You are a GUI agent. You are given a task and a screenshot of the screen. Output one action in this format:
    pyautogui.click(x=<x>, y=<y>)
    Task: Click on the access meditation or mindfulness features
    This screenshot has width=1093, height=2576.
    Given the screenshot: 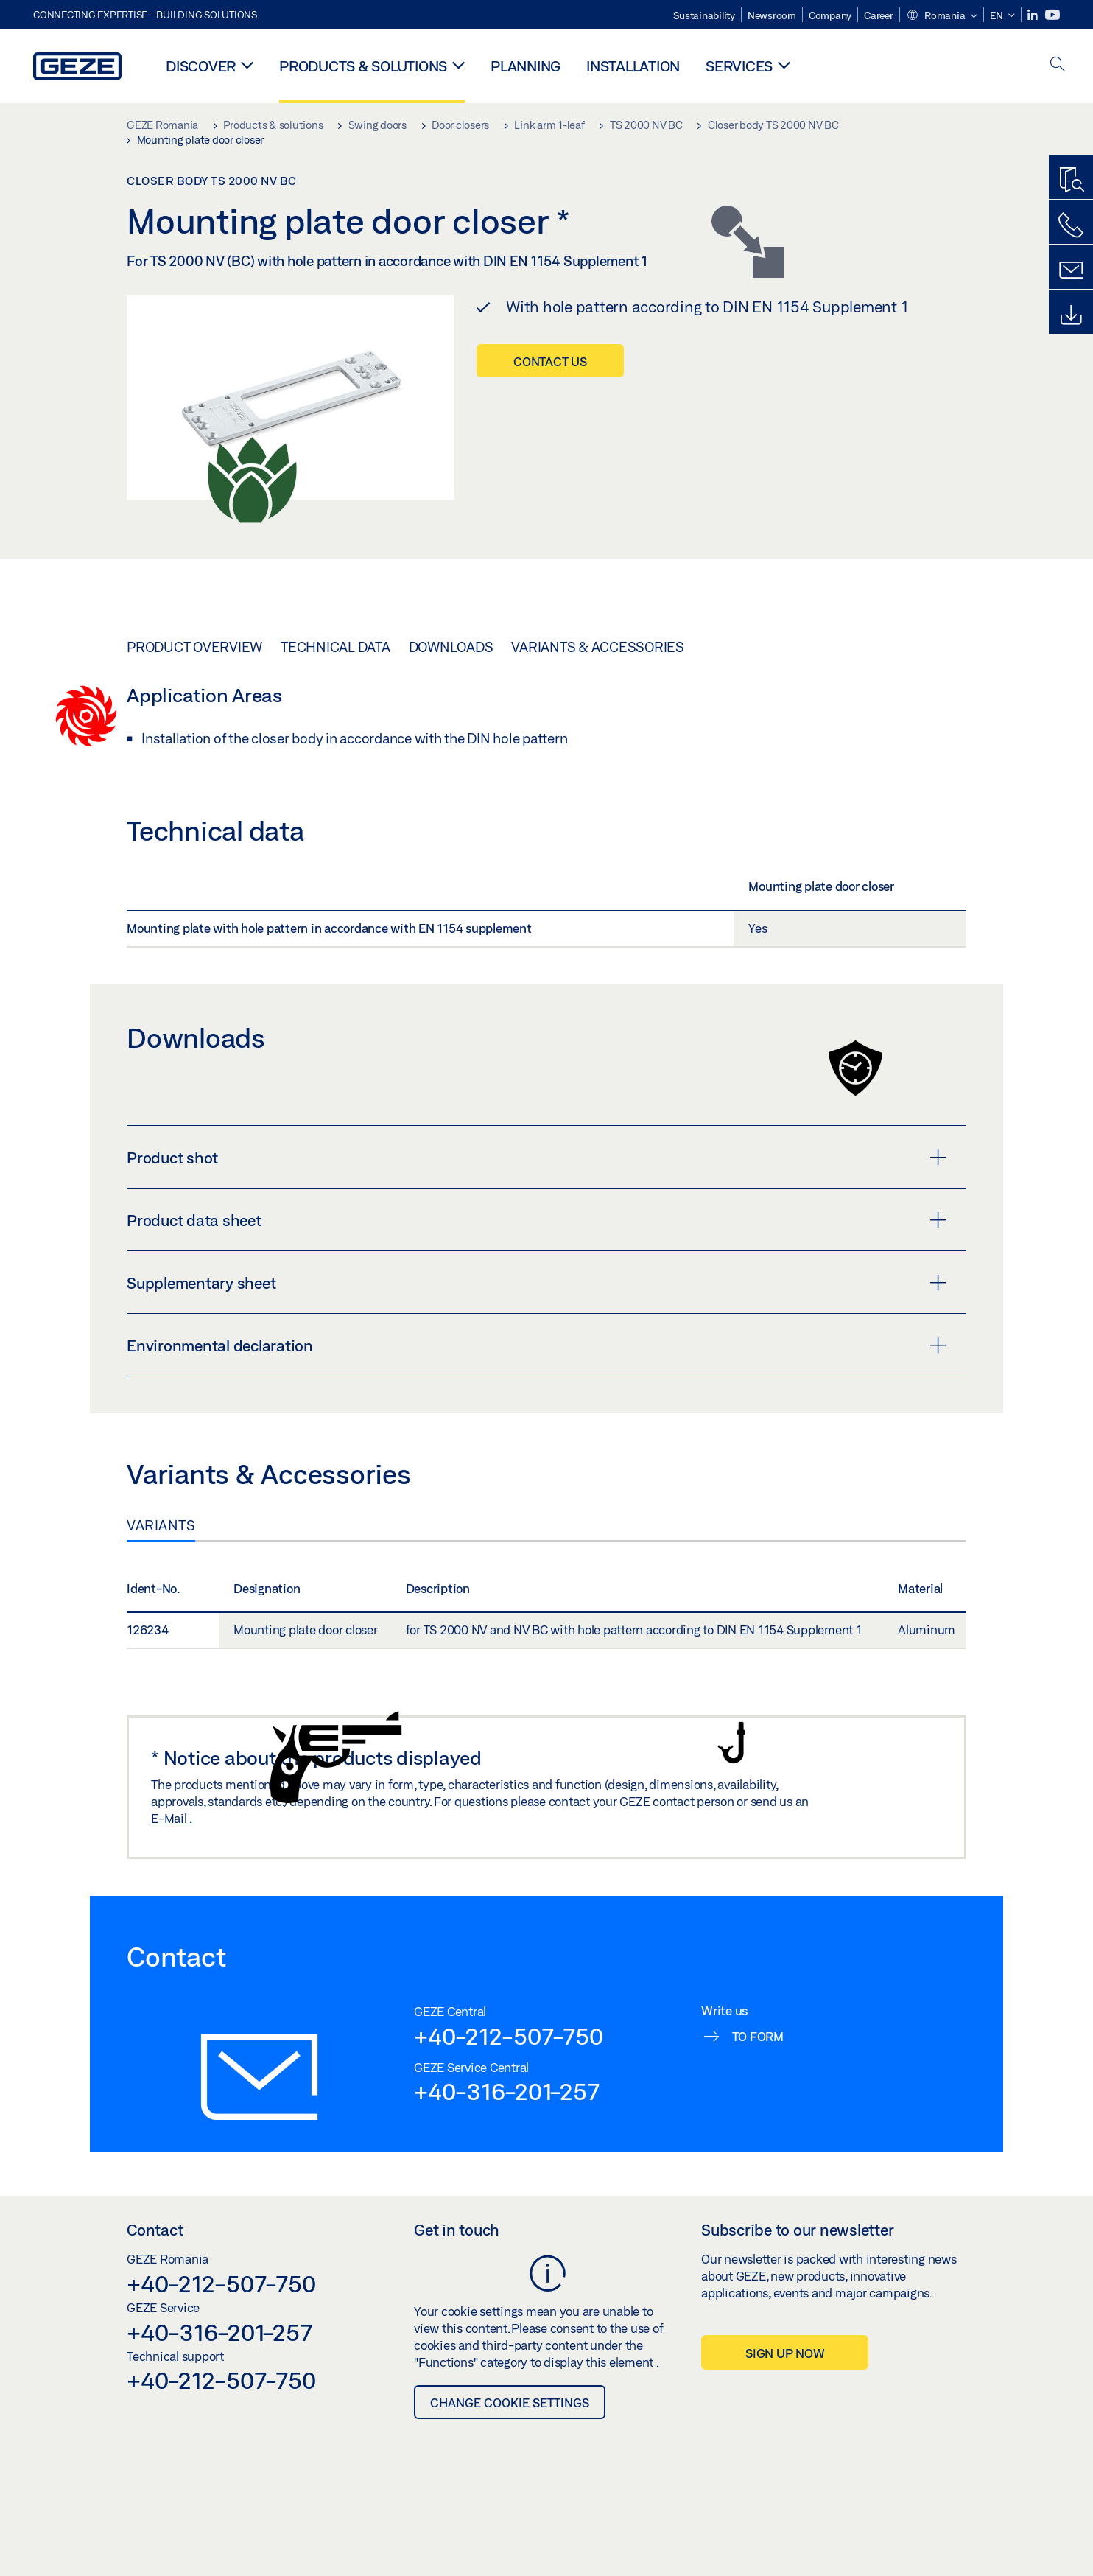 What is the action you would take?
    pyautogui.click(x=252, y=477)
    